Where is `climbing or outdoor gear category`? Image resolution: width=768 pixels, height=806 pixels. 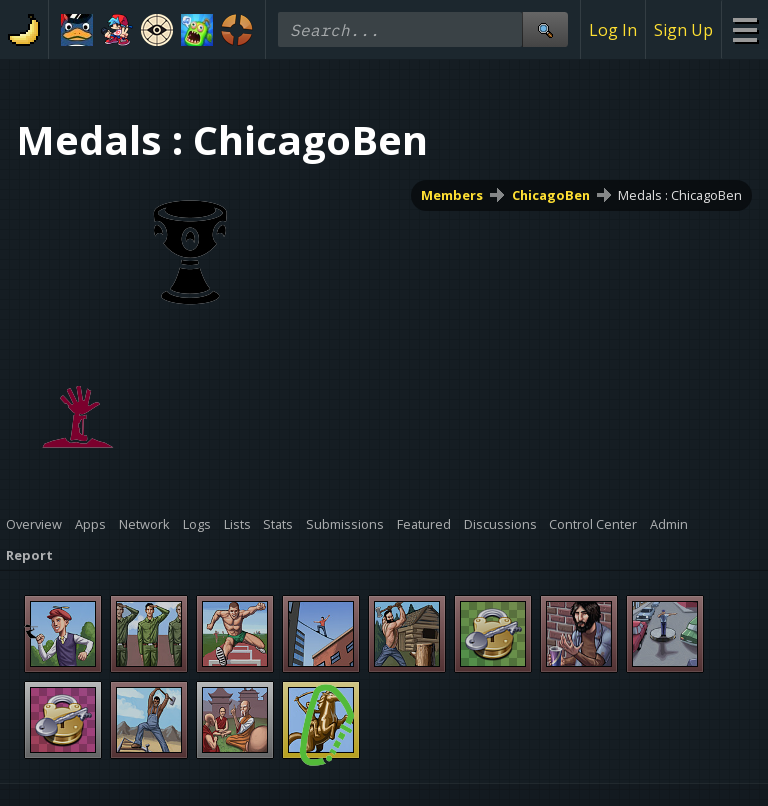 climbing or outdoor gear category is located at coordinates (327, 725).